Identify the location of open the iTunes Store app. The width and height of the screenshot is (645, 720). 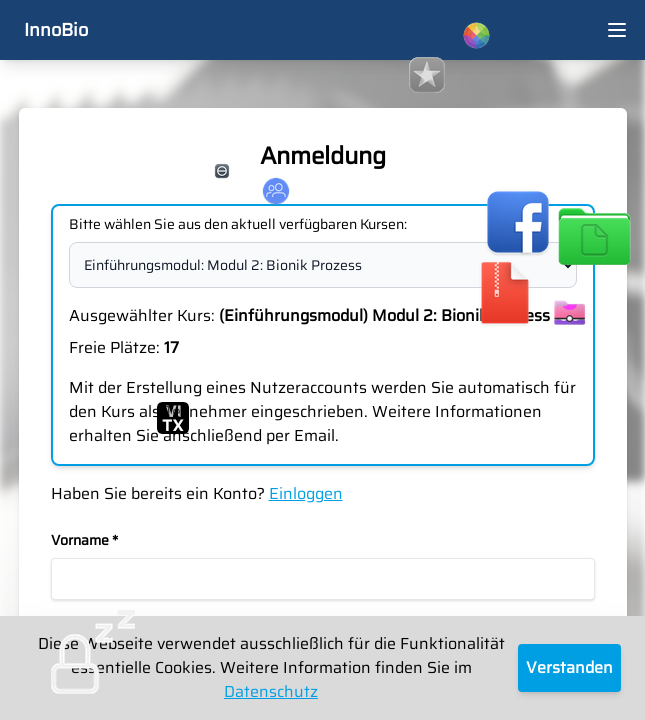
(427, 75).